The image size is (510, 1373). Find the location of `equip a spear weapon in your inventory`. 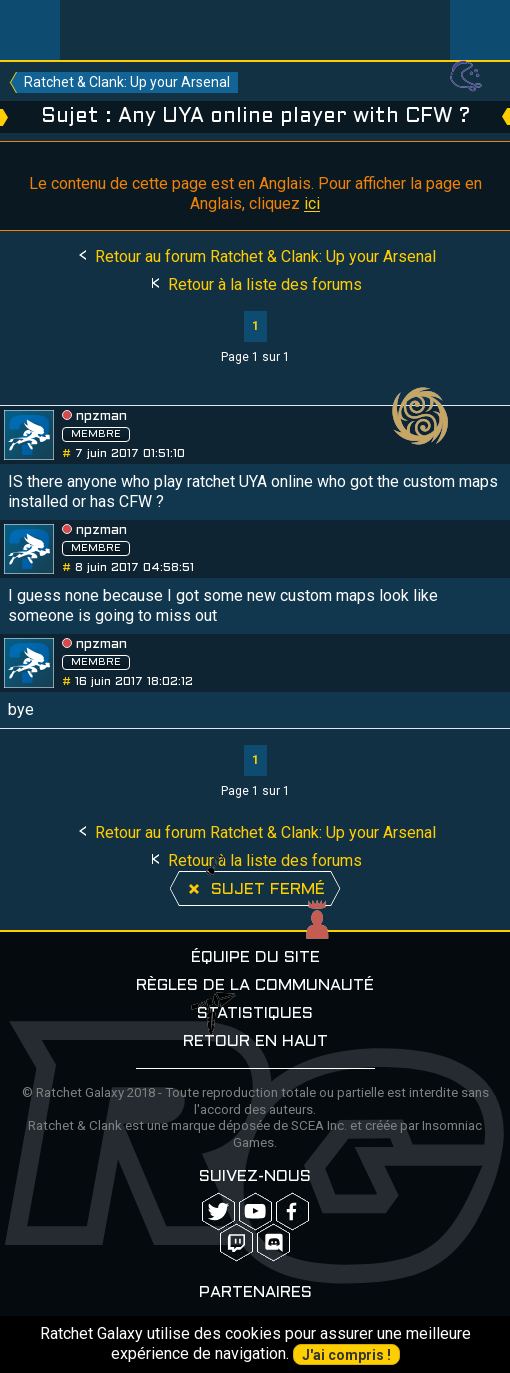

equip a spear weapon in your inventory is located at coordinates (213, 1013).